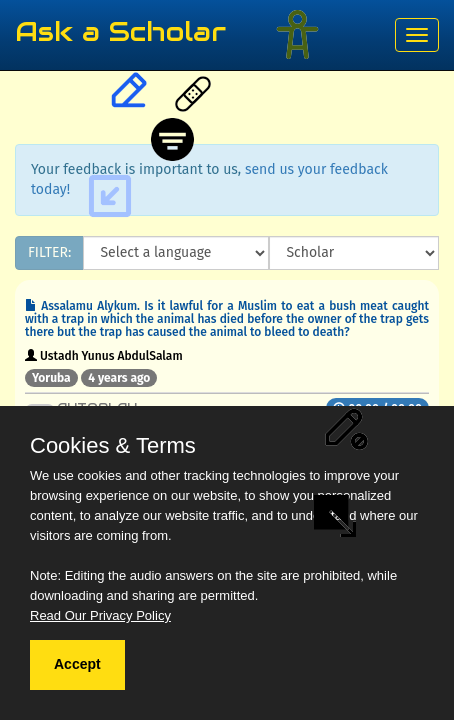 Image resolution: width=454 pixels, height=720 pixels. What do you see at coordinates (335, 516) in the screenshot?
I see `expand content to full screen` at bounding box center [335, 516].